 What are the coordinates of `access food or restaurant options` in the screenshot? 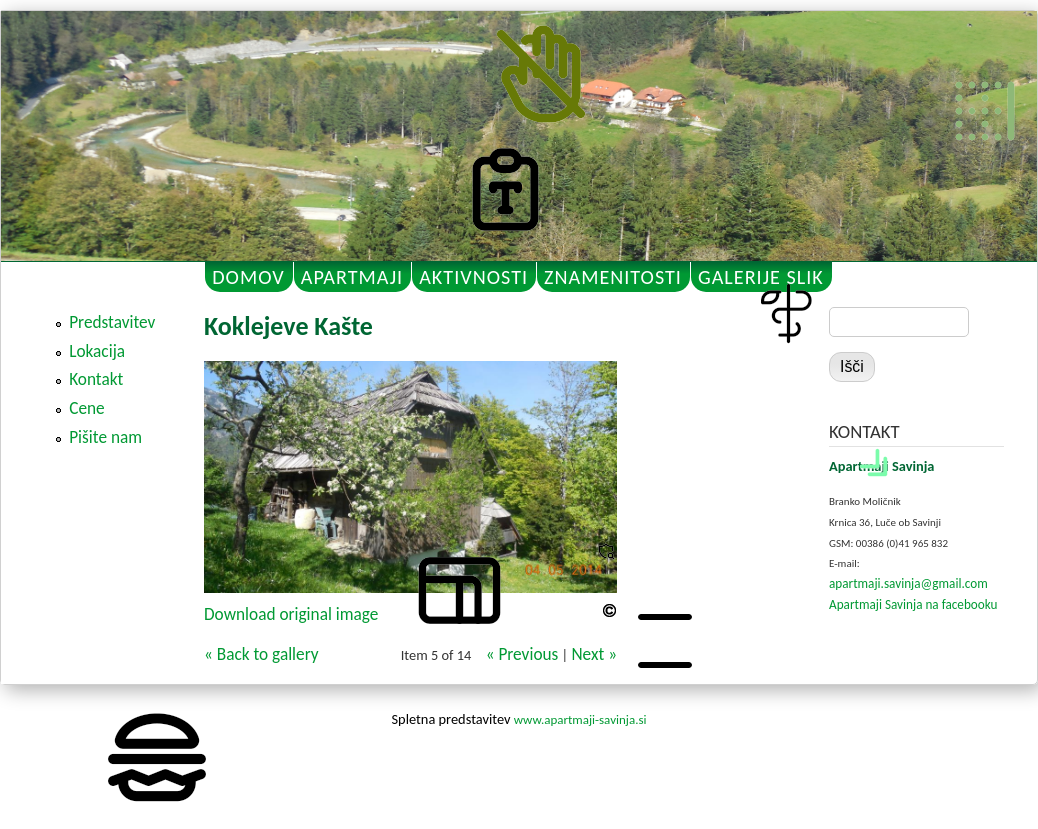 It's located at (157, 759).